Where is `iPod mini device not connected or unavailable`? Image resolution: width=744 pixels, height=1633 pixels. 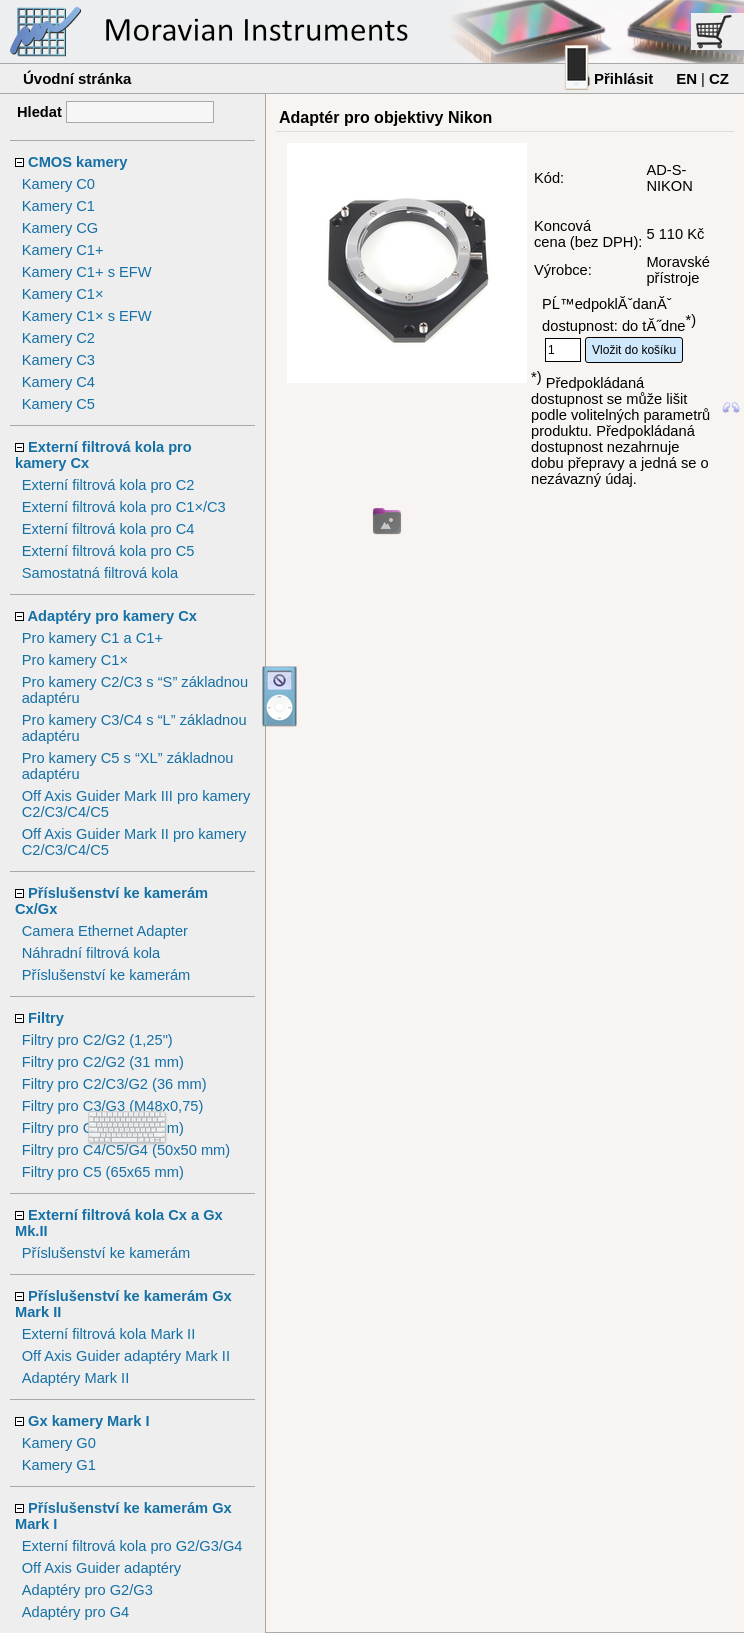 iPod mini device not connected or unavailable is located at coordinates (279, 696).